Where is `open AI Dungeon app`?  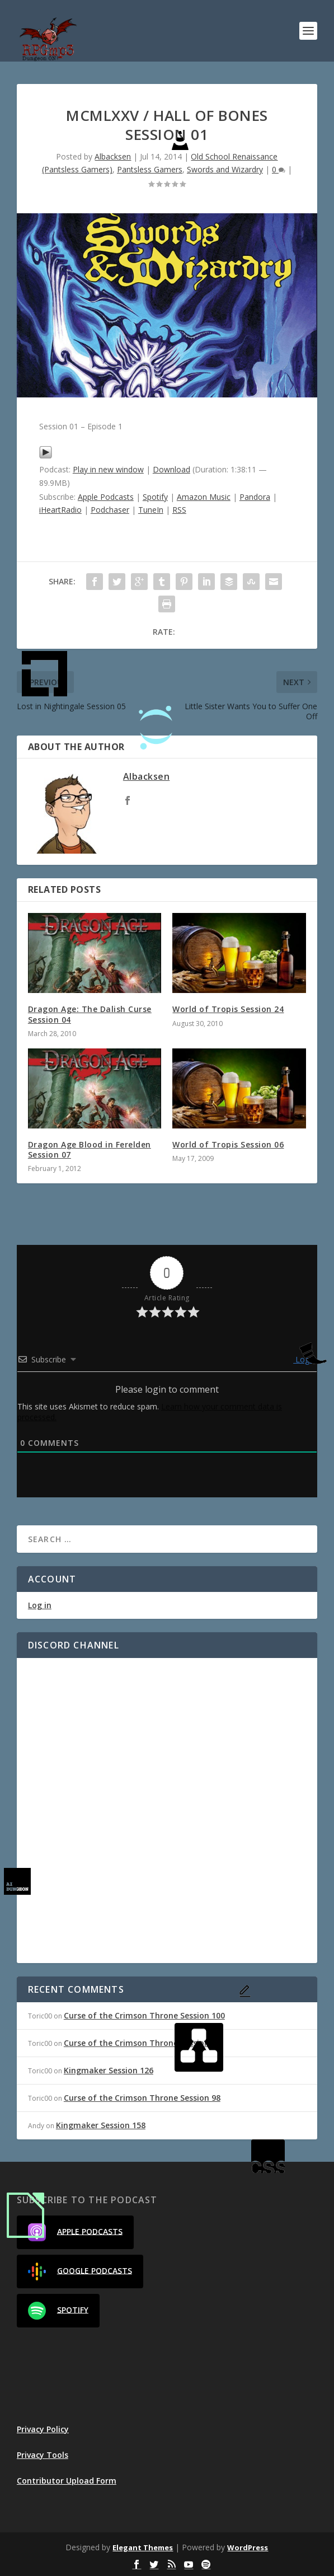 open AI Dungeon app is located at coordinates (17, 1881).